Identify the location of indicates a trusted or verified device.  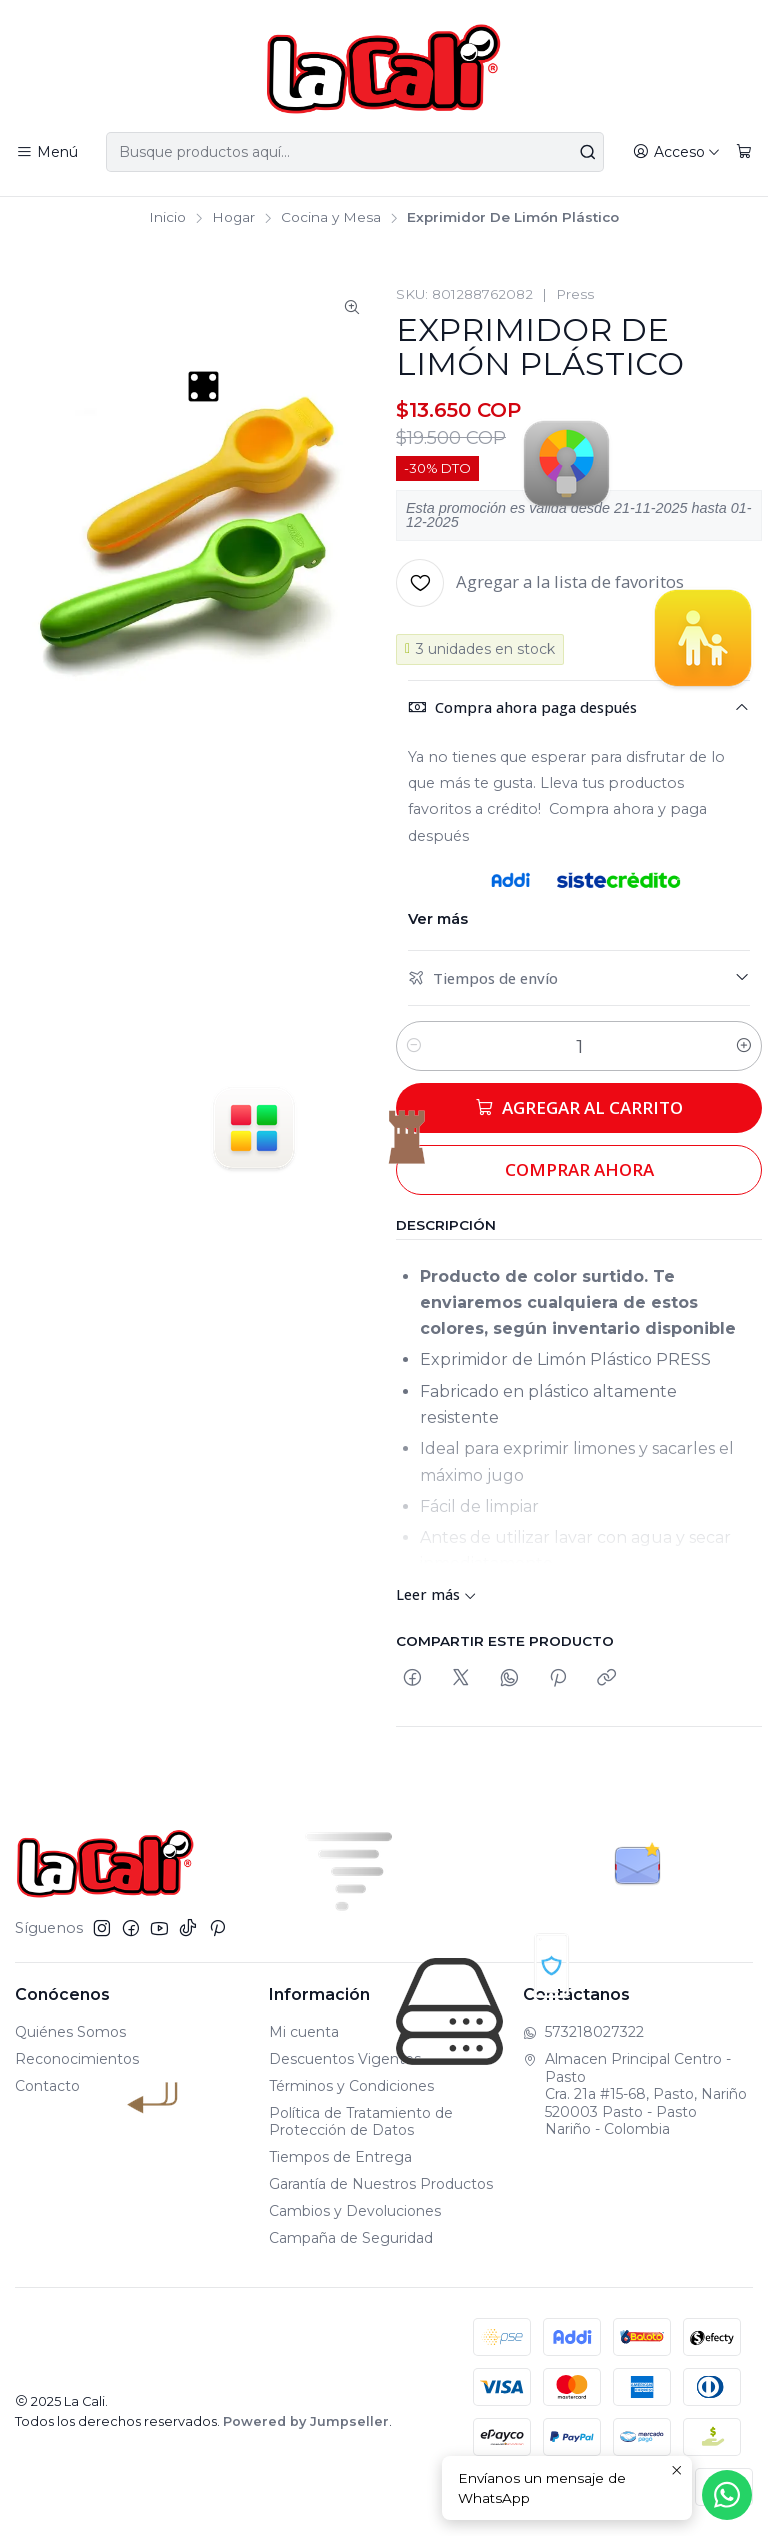
(551, 1965).